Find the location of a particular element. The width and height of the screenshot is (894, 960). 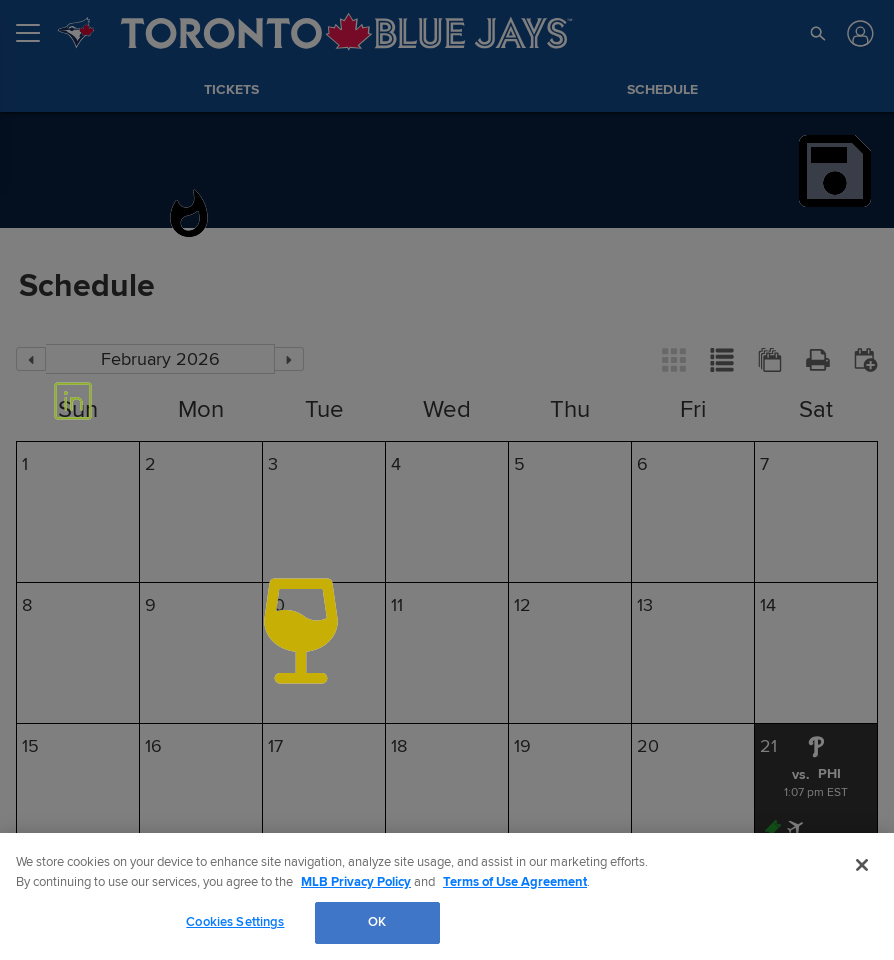

indicates a full drink or beverage status is located at coordinates (301, 631).